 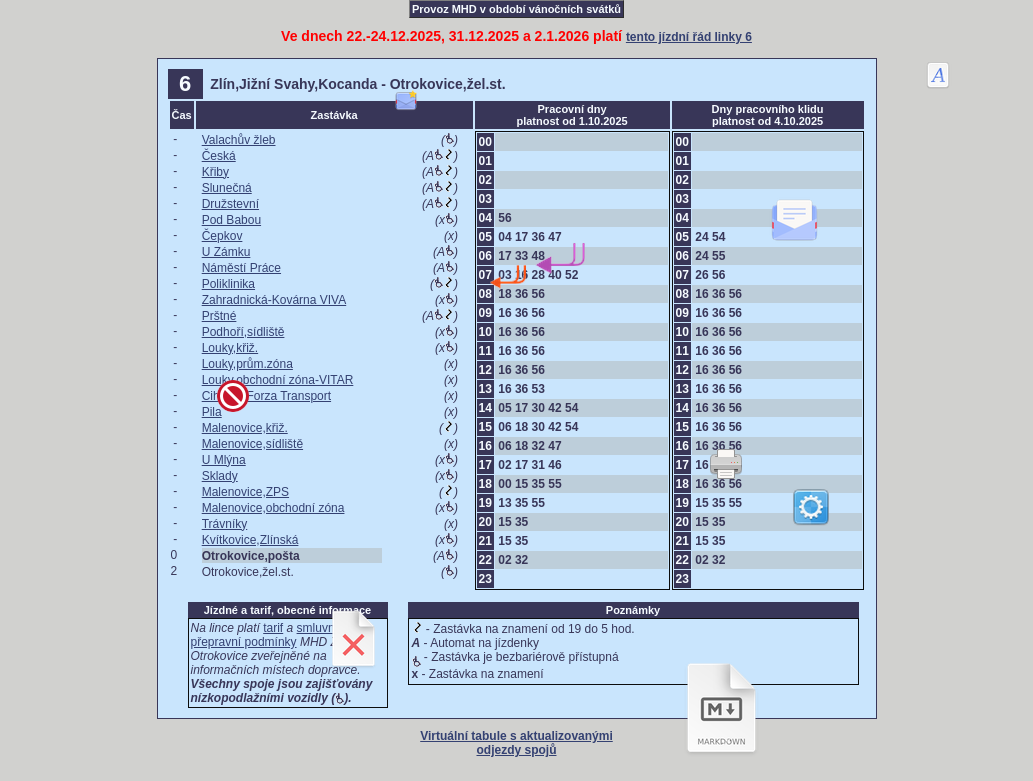 I want to click on reply to all recipients of an email, so click(x=559, y=254).